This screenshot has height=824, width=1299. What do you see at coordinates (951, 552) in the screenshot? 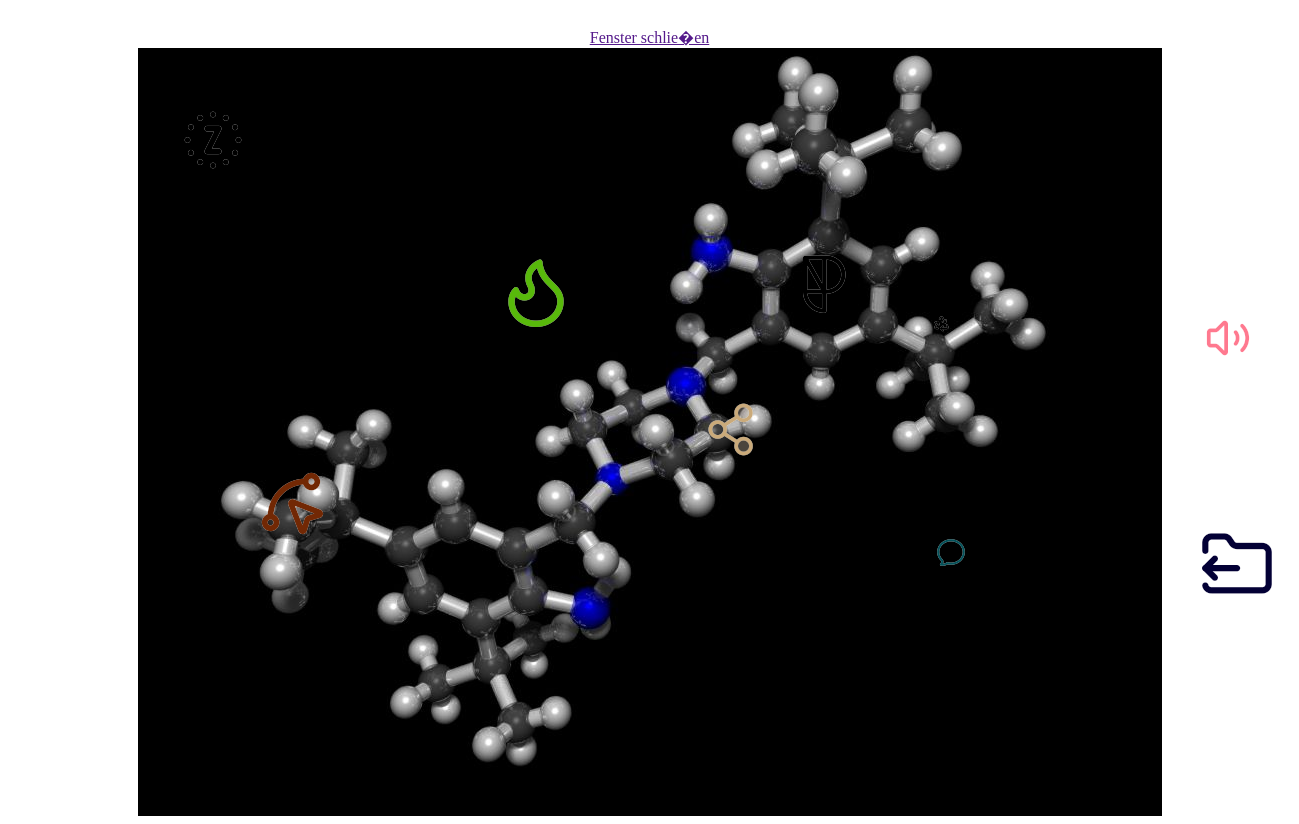
I see `open chat or messaging` at bounding box center [951, 552].